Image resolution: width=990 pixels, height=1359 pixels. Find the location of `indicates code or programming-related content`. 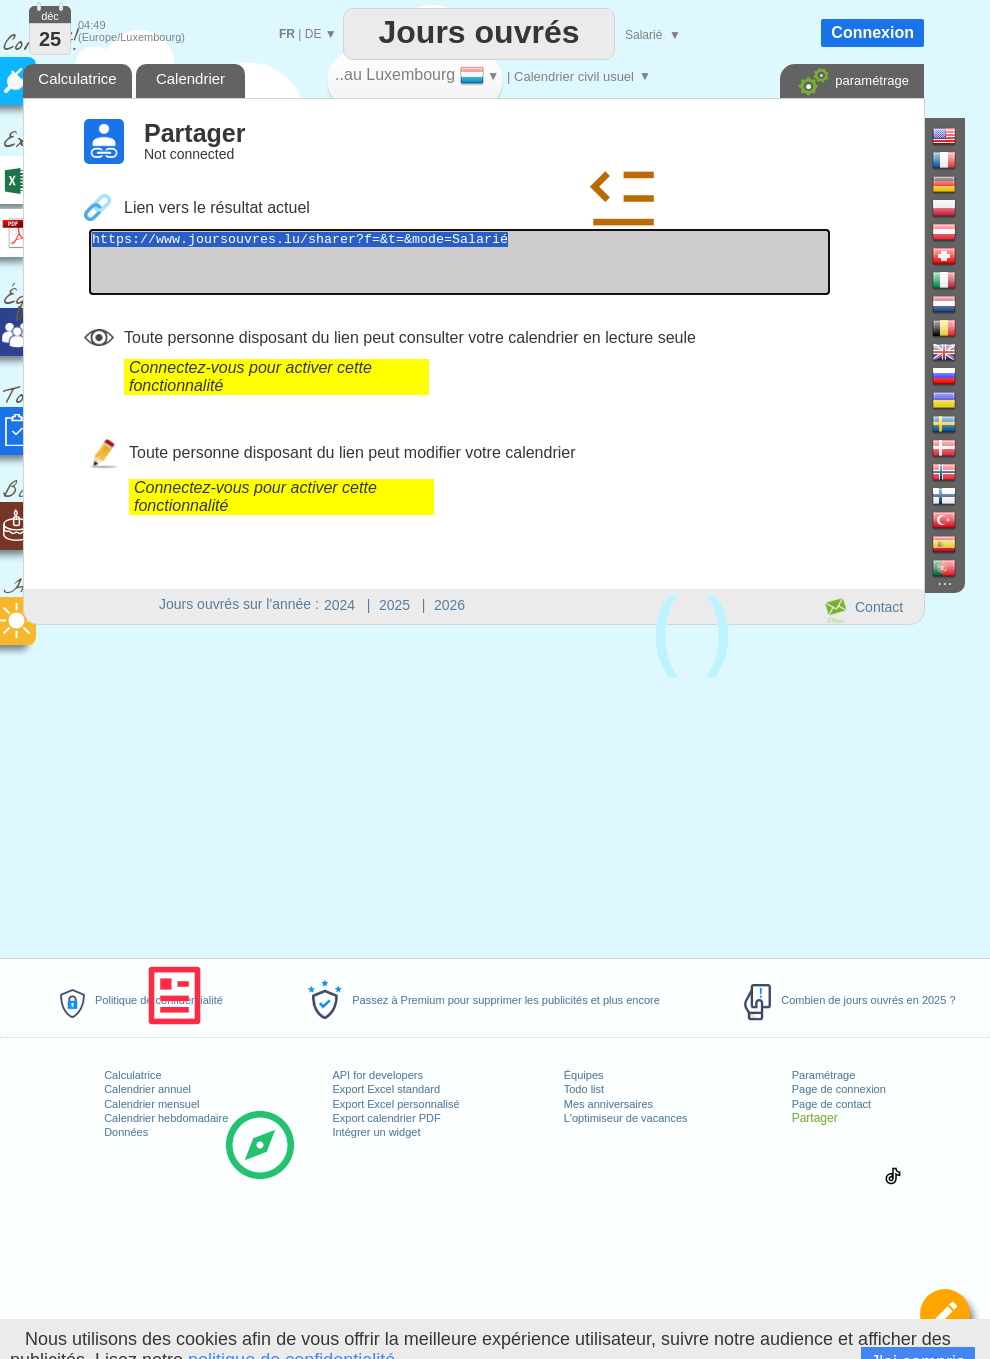

indicates code or programming-related content is located at coordinates (692, 636).